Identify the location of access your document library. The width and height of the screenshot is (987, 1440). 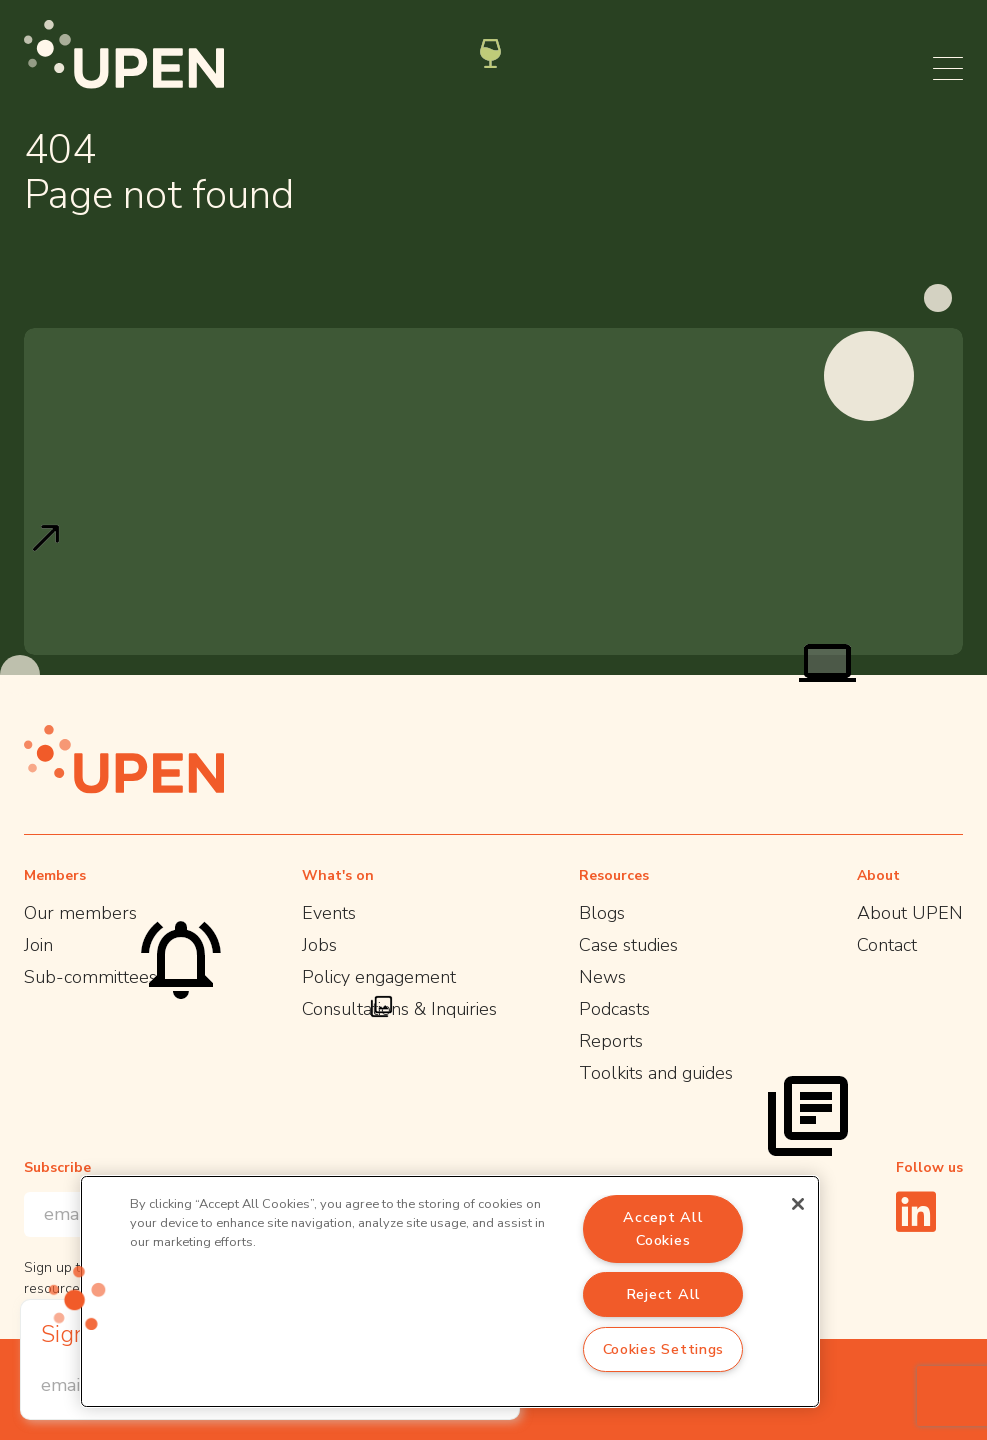
(808, 1116).